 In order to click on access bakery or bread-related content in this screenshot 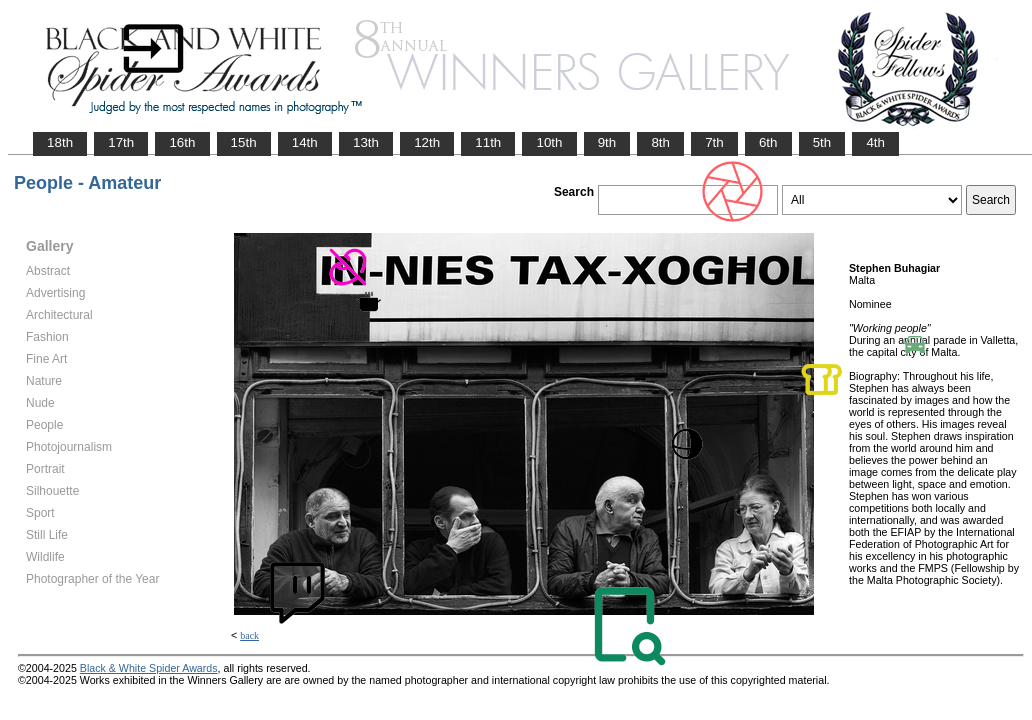, I will do `click(822, 379)`.